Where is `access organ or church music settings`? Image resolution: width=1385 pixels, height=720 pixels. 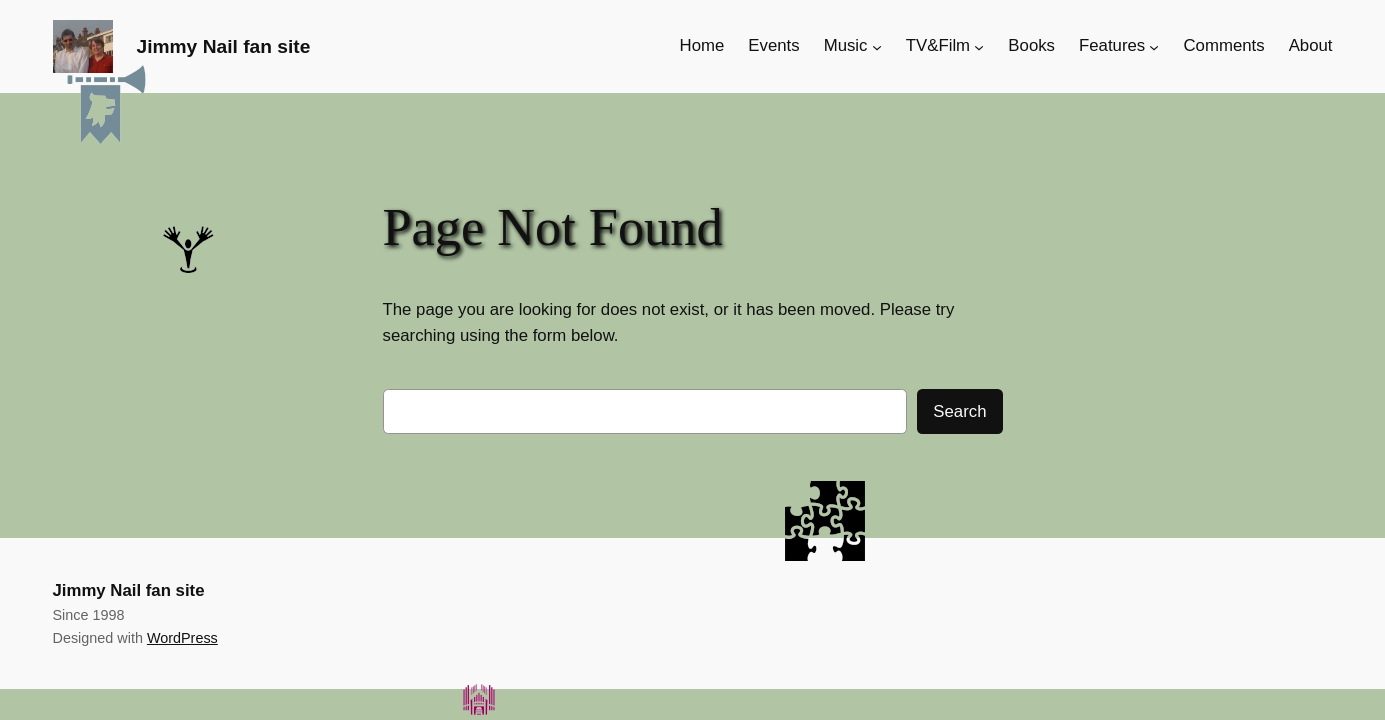 access organ or church music settings is located at coordinates (479, 699).